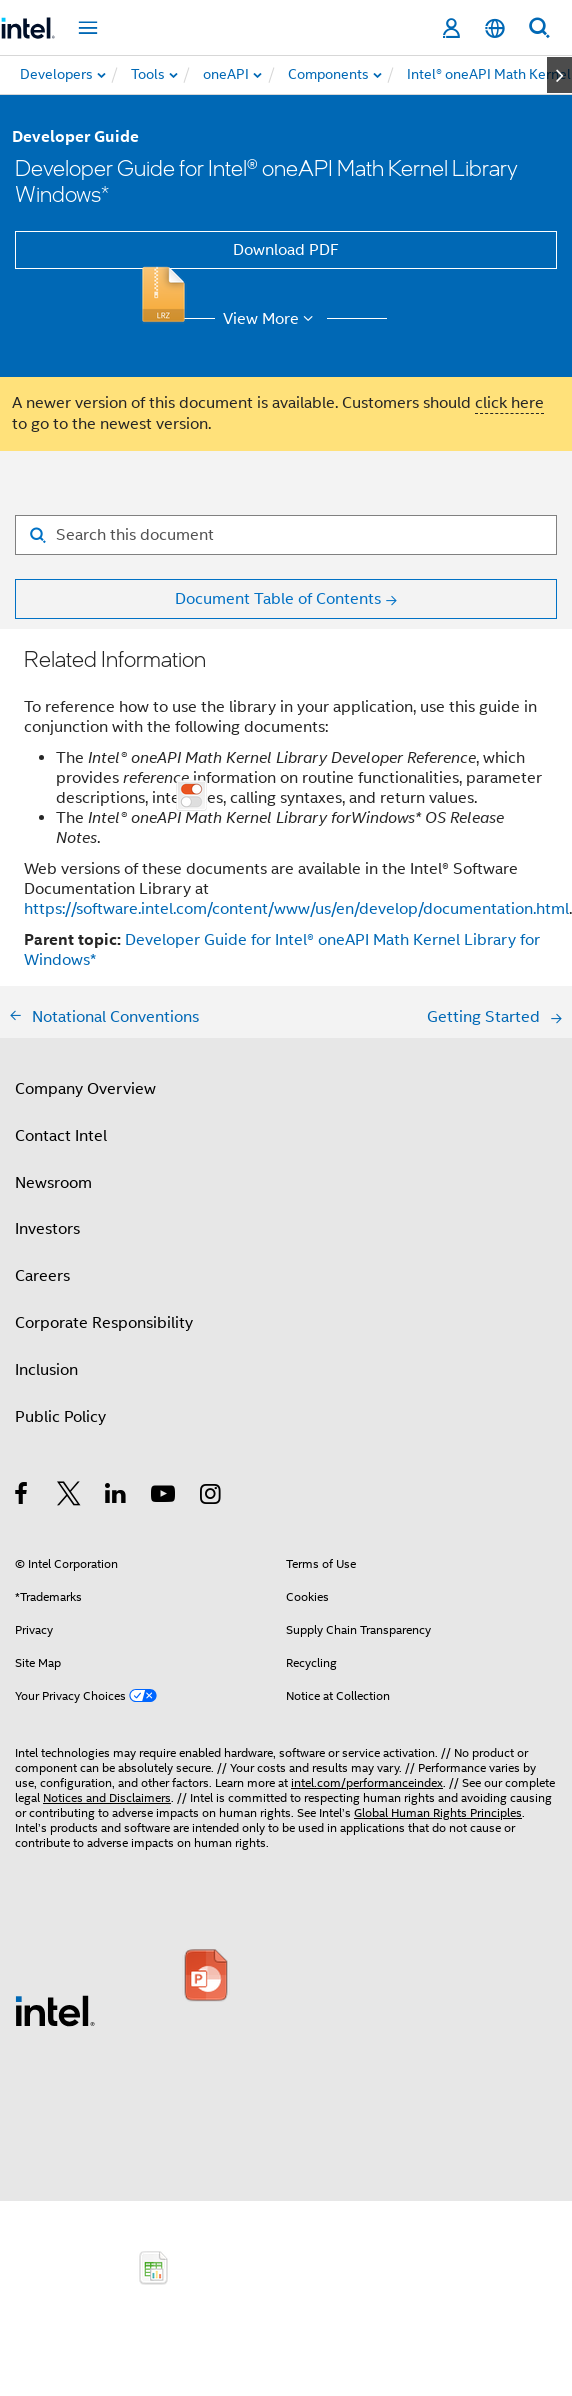 The height and width of the screenshot is (2396, 572). I want to click on open a spreadsheet file, so click(153, 2267).